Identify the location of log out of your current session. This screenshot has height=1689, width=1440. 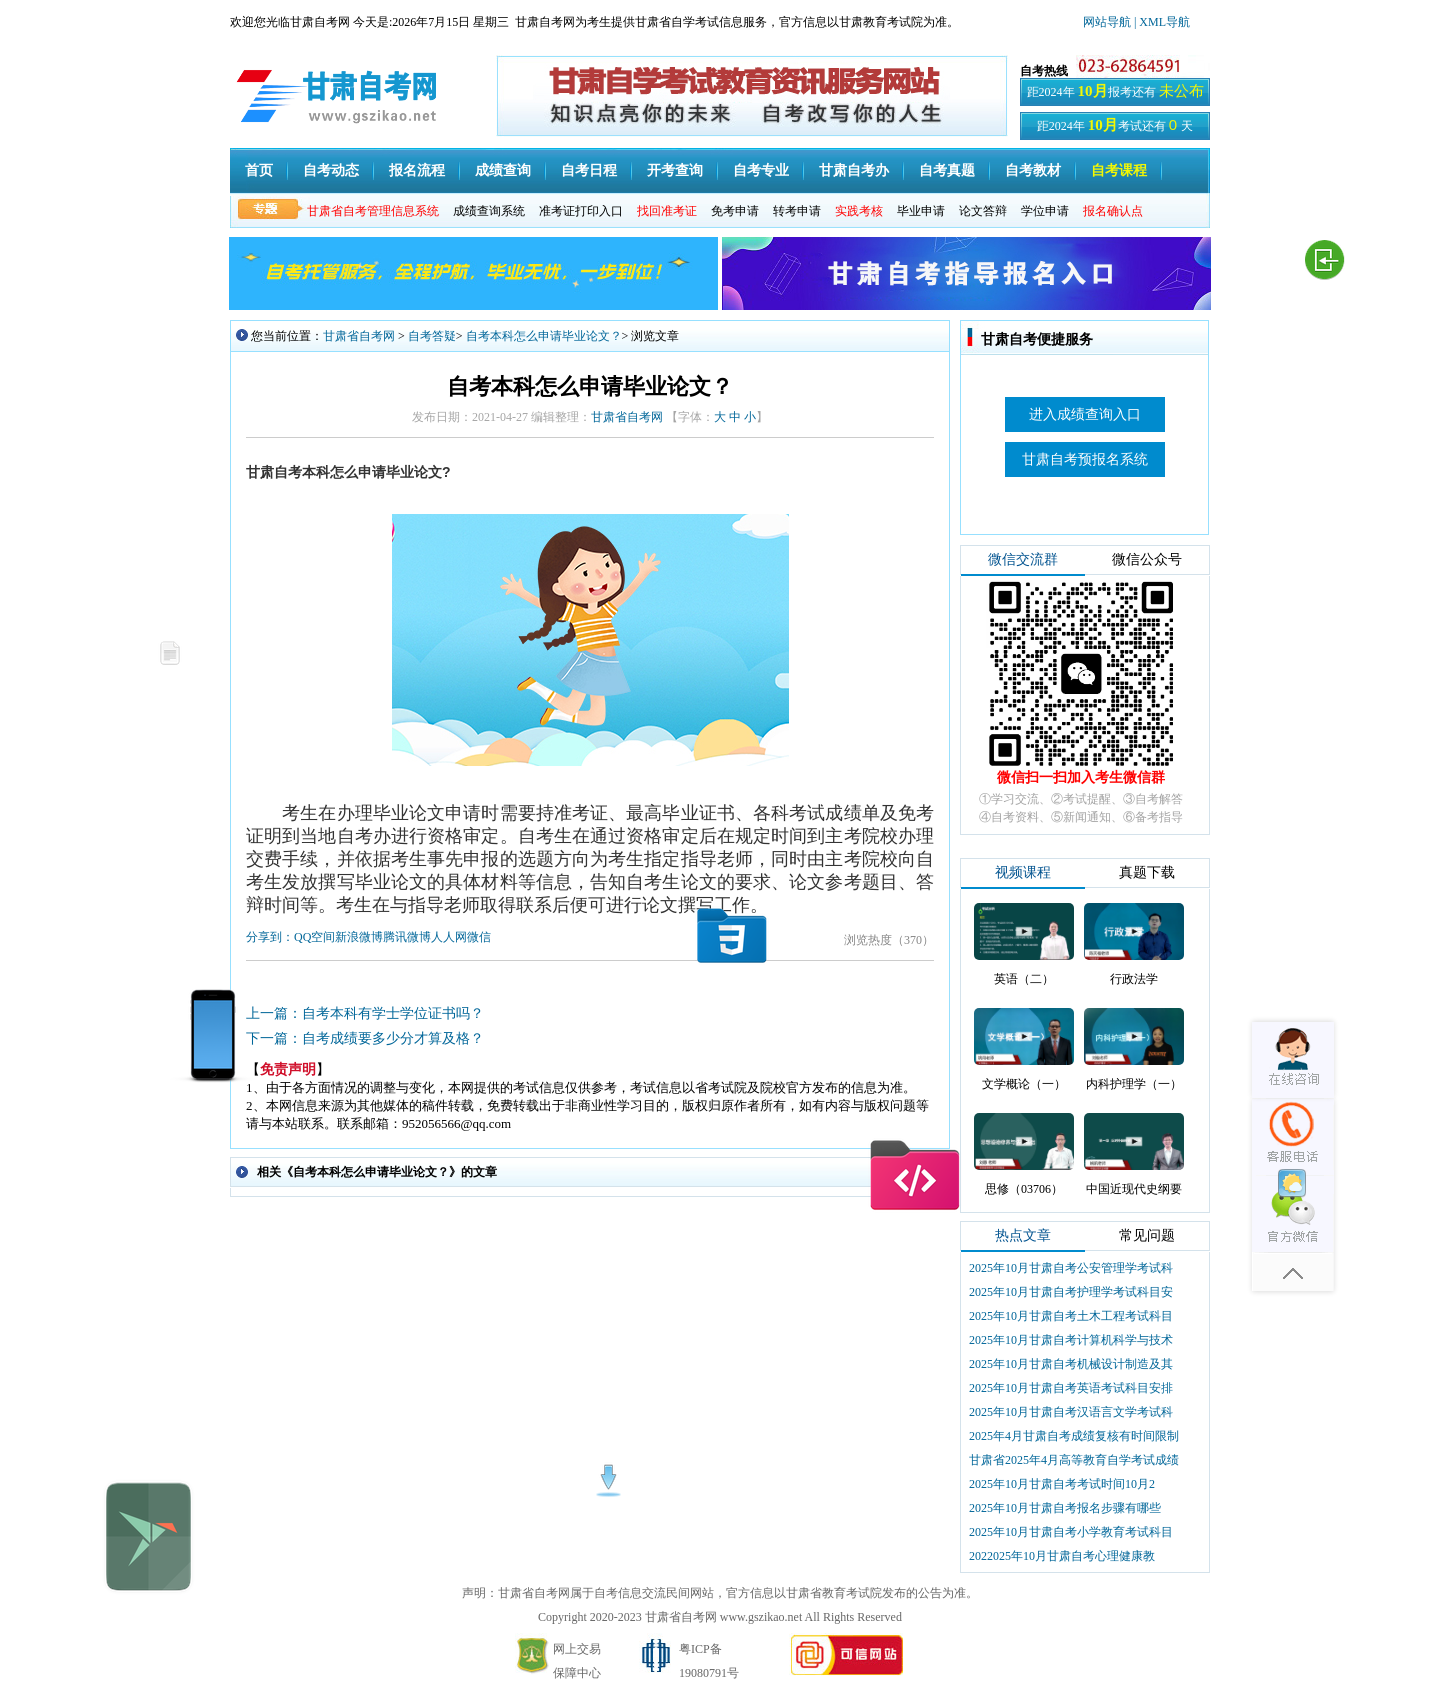
(1325, 260).